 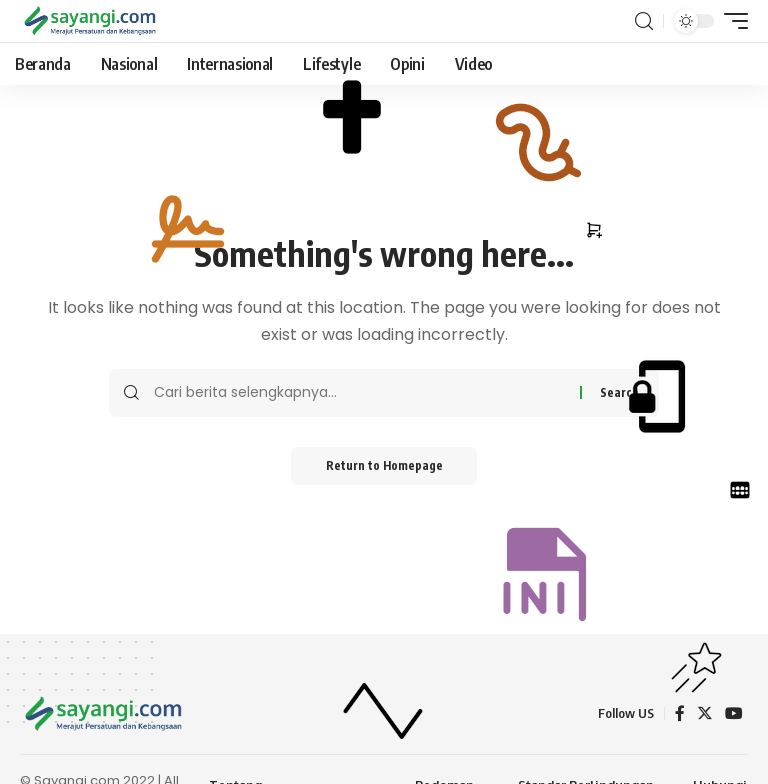 What do you see at coordinates (594, 230) in the screenshot?
I see `add item to shopping cart` at bounding box center [594, 230].